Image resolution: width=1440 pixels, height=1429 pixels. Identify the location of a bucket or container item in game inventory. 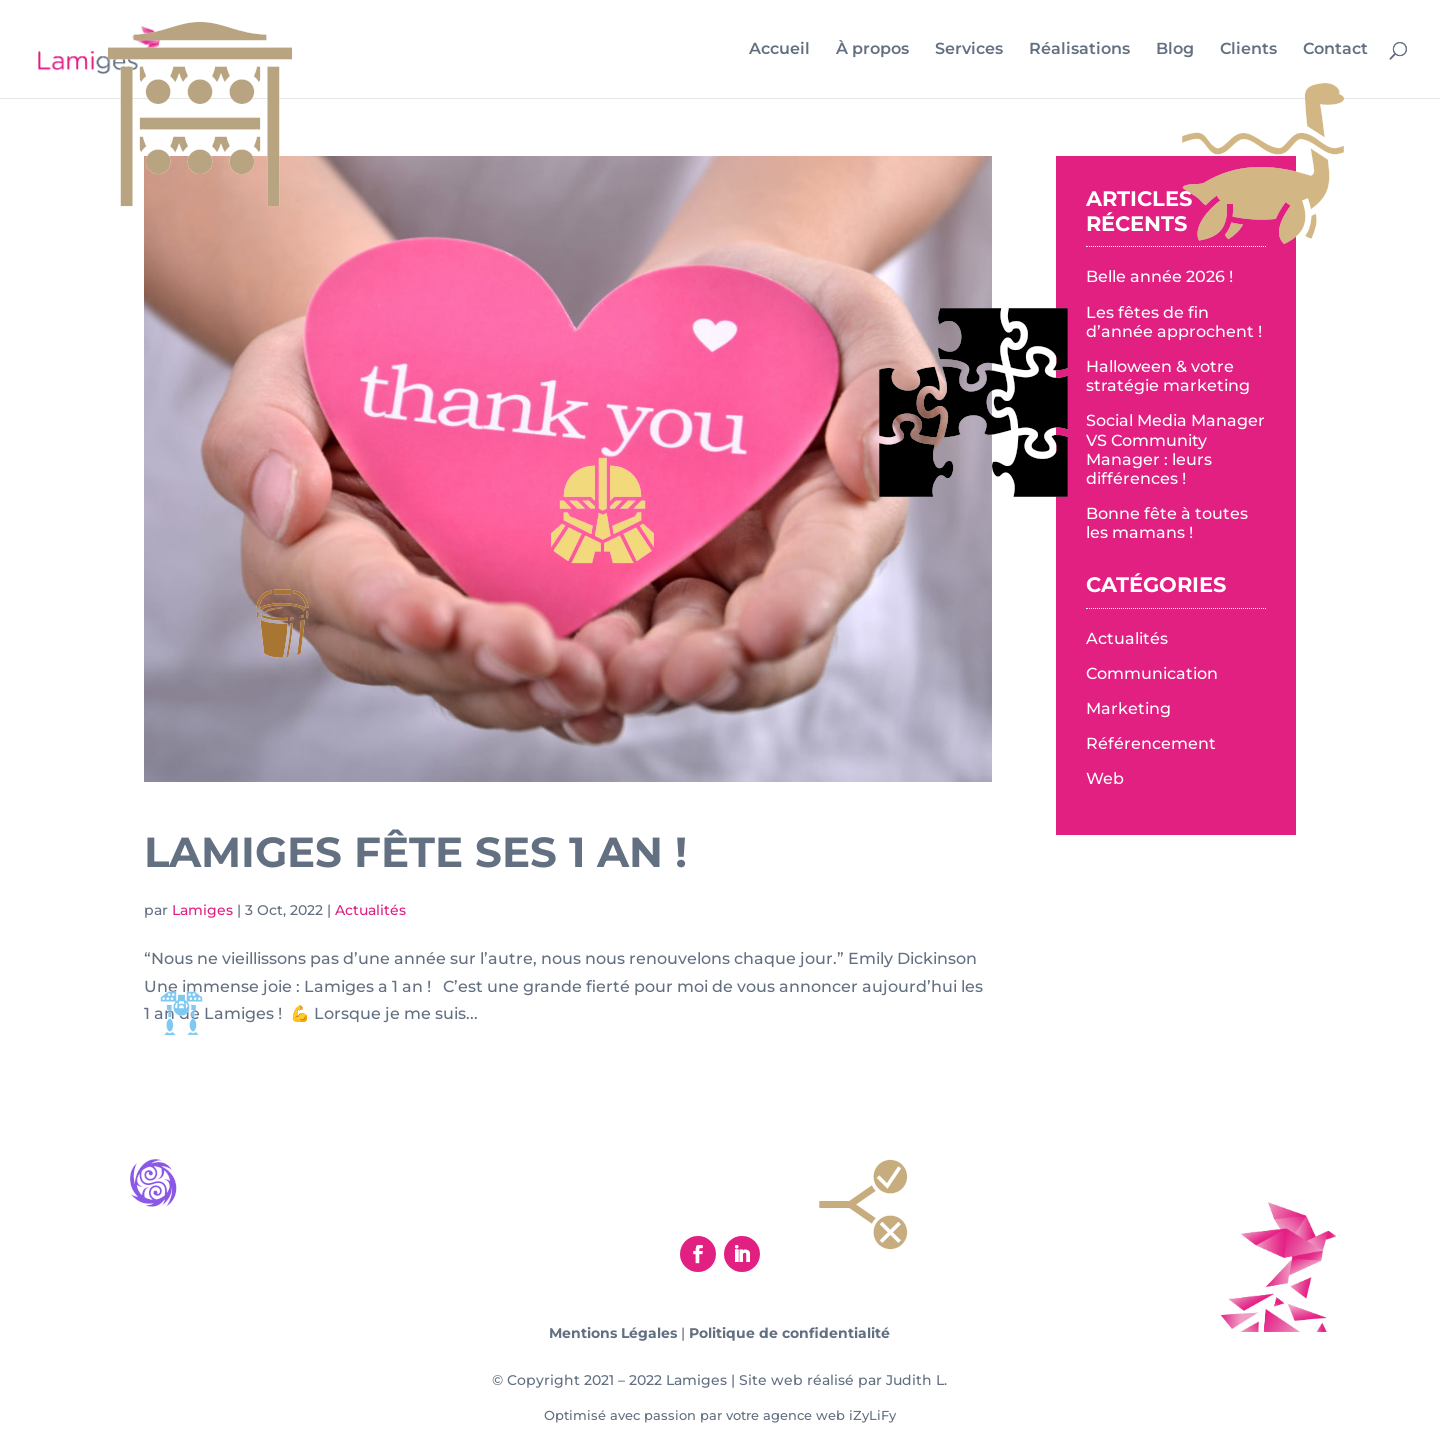
(282, 621).